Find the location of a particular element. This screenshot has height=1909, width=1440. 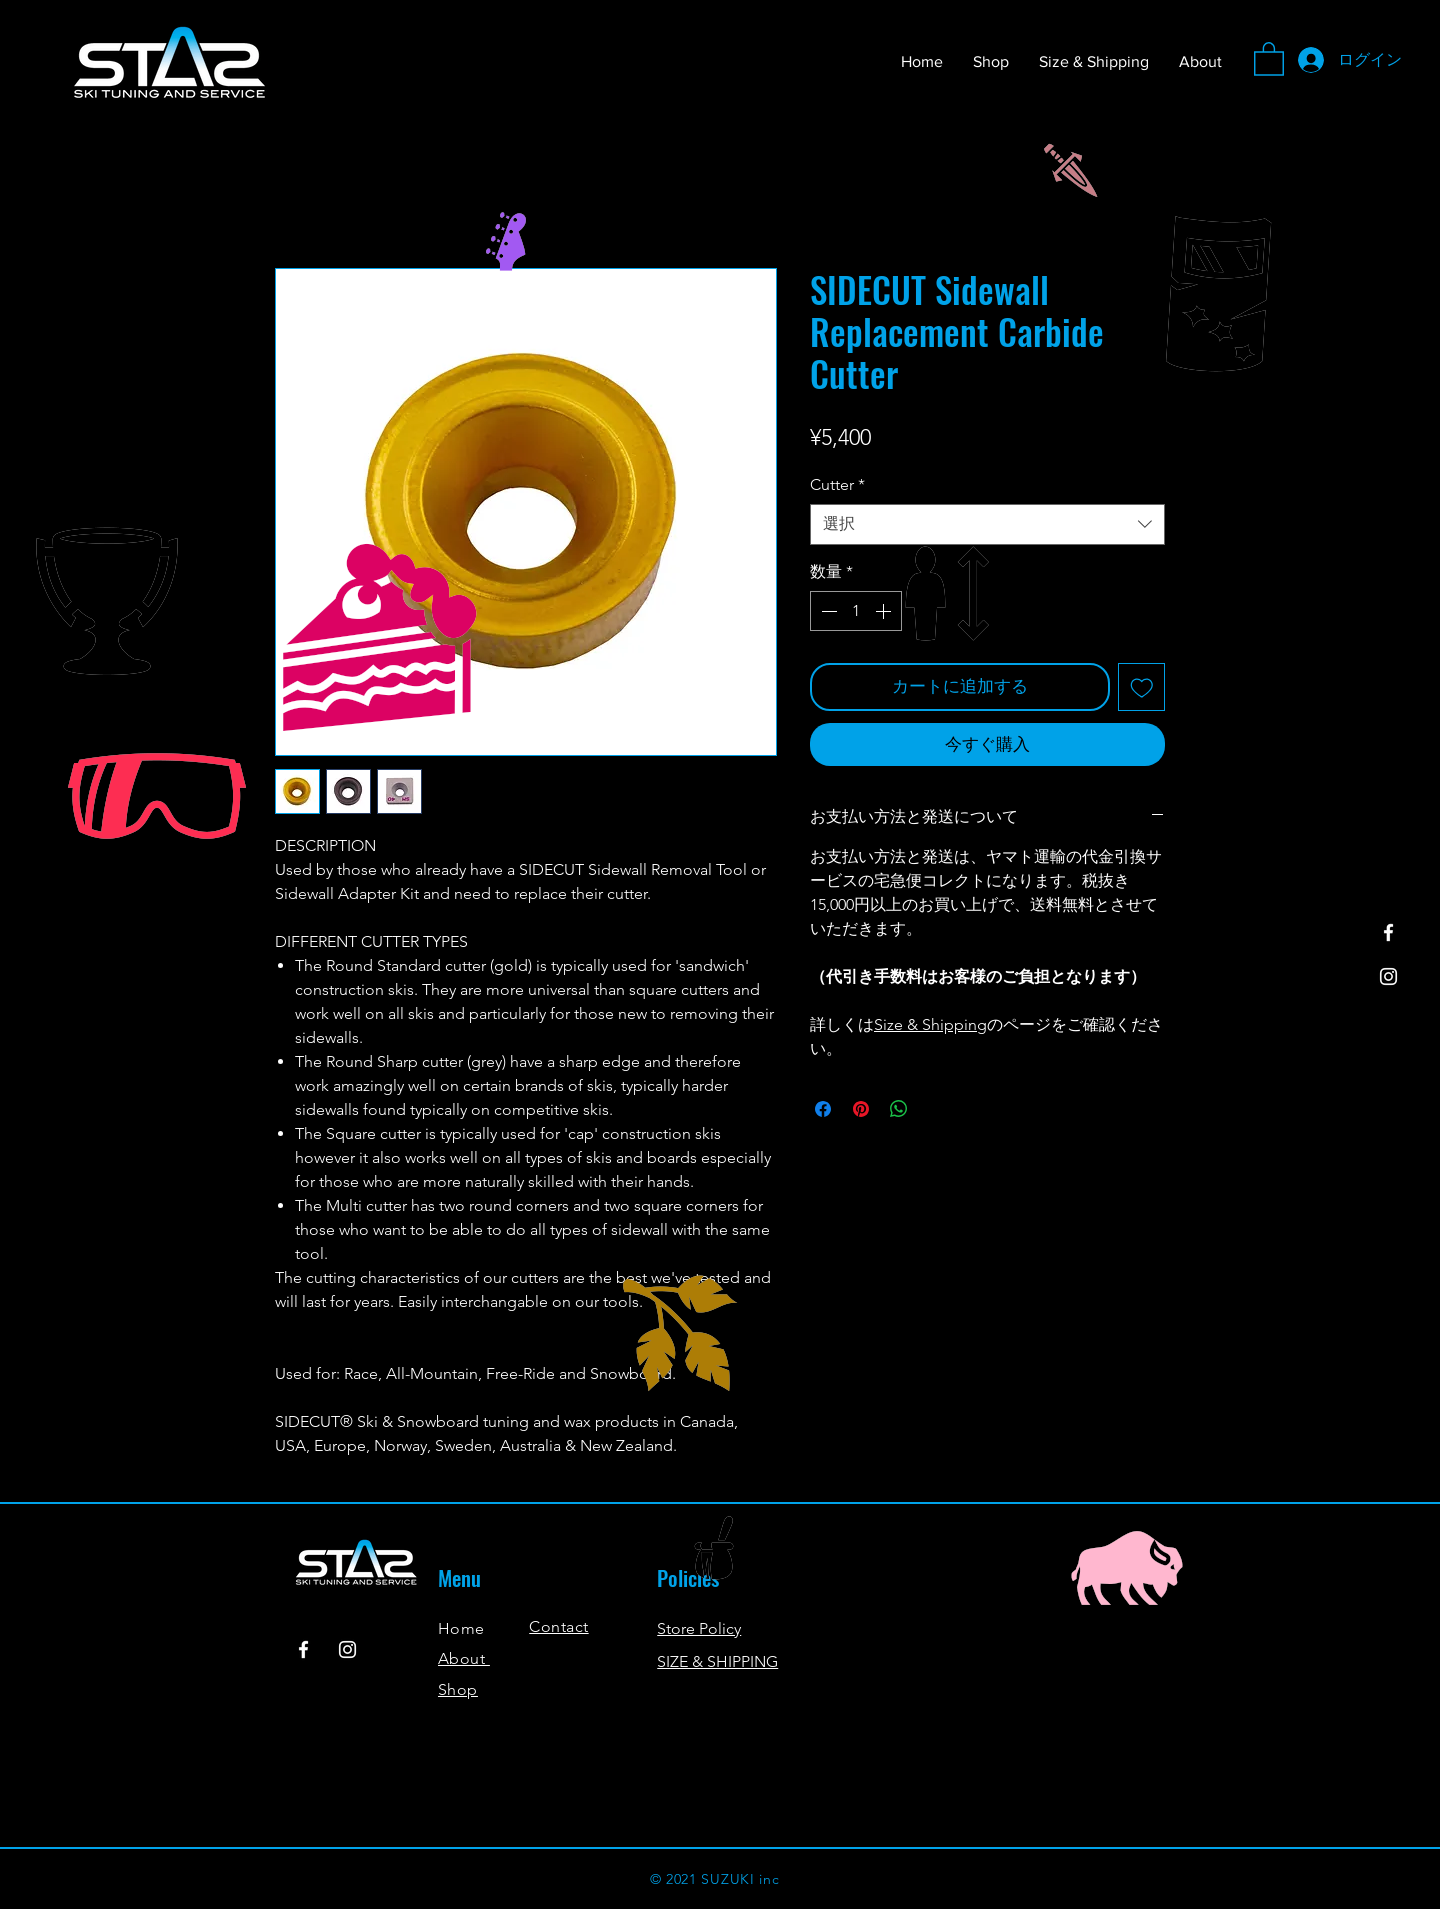

access honey or sweet reward items is located at coordinates (715, 1548).